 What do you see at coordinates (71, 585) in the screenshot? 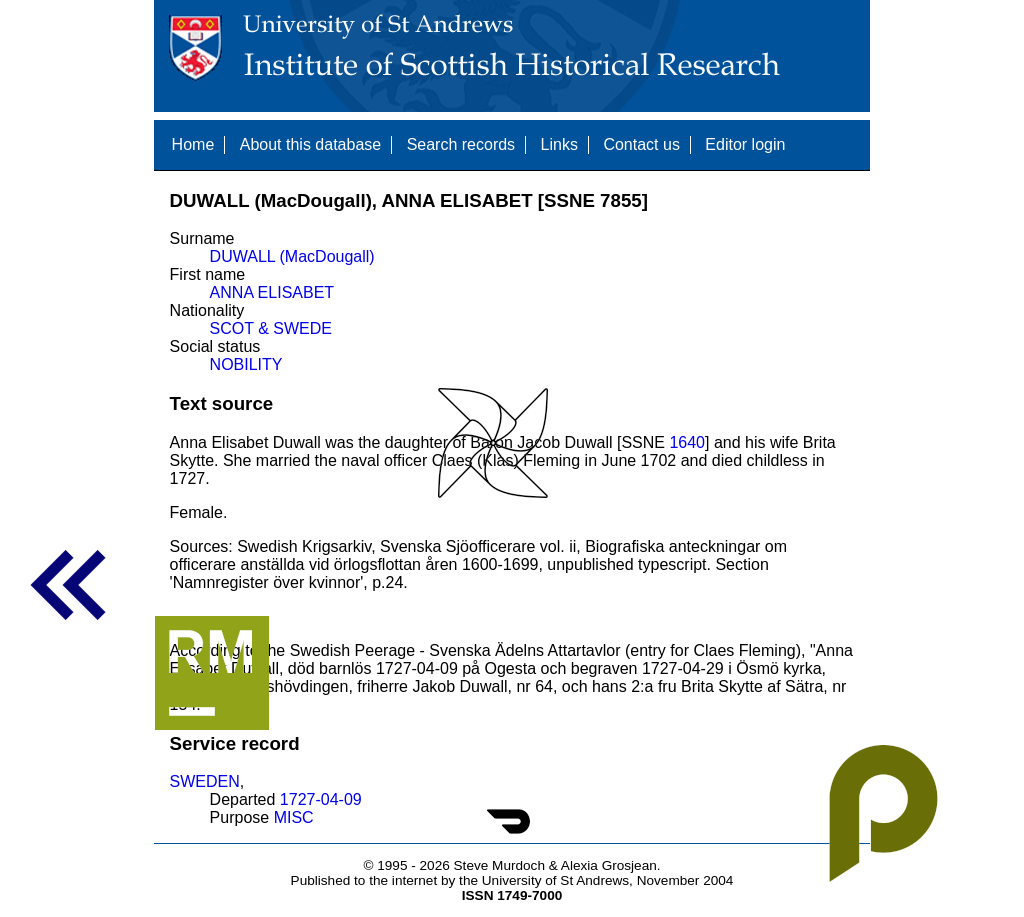
I see `go back to the beginning` at bounding box center [71, 585].